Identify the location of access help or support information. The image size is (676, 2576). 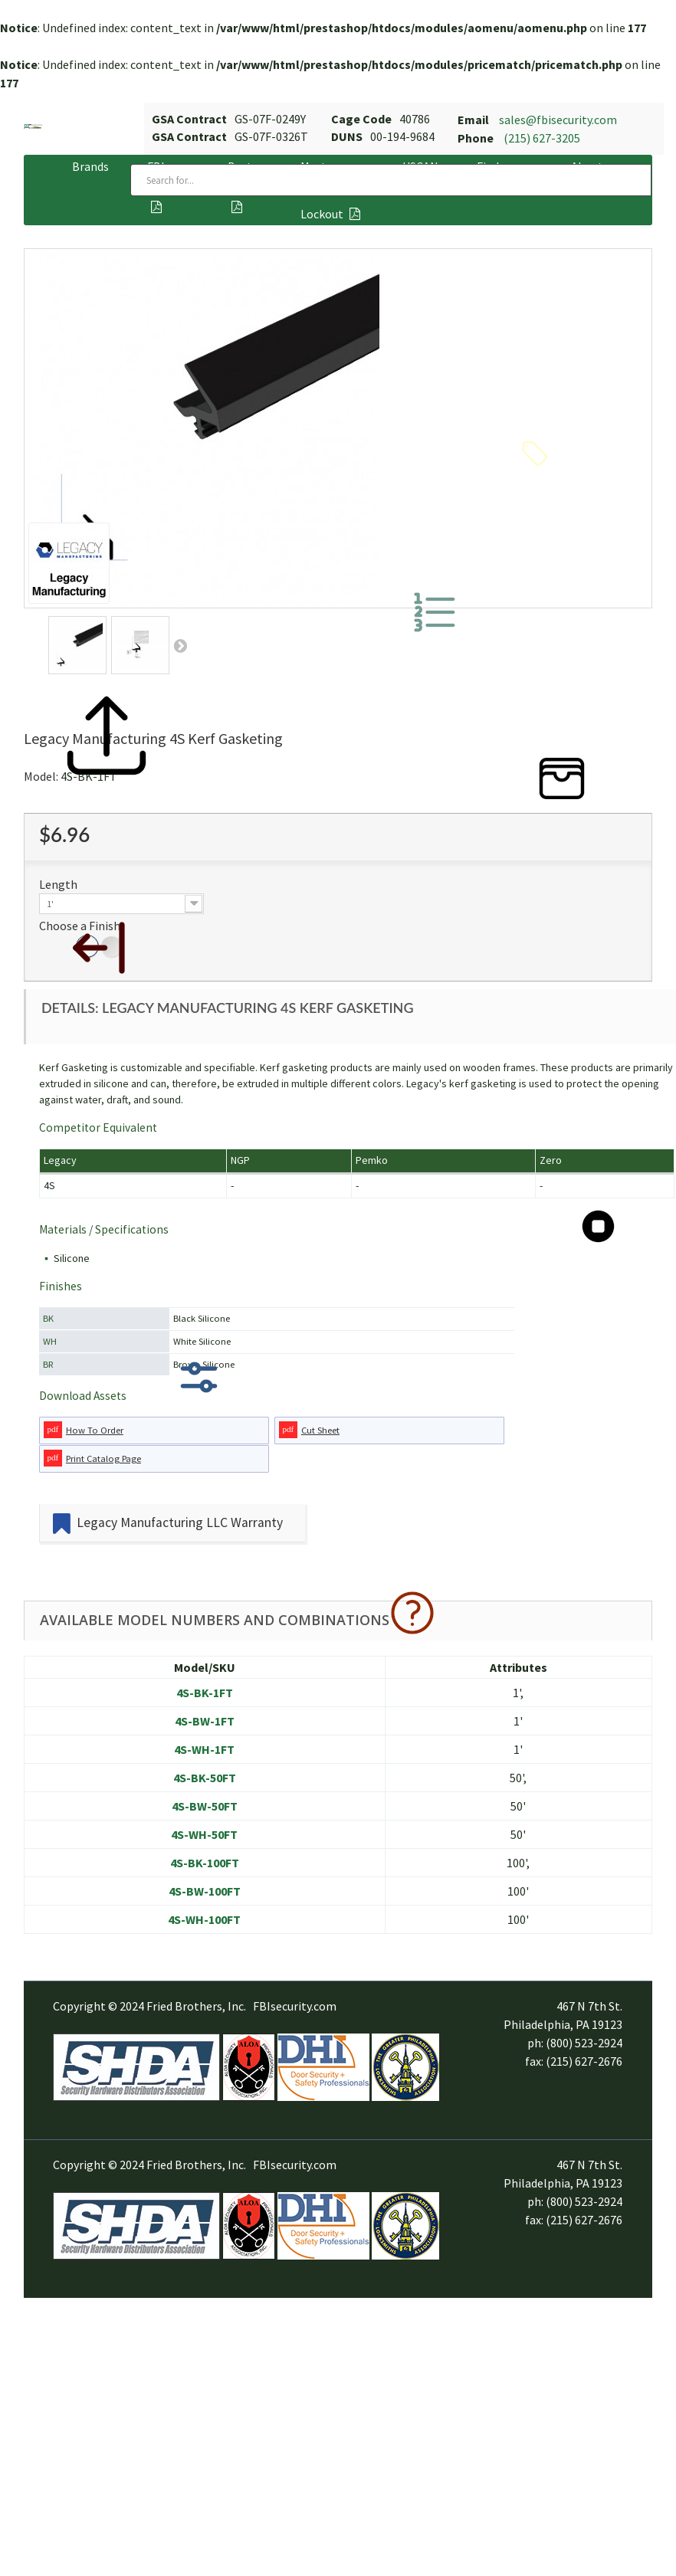
(412, 1613).